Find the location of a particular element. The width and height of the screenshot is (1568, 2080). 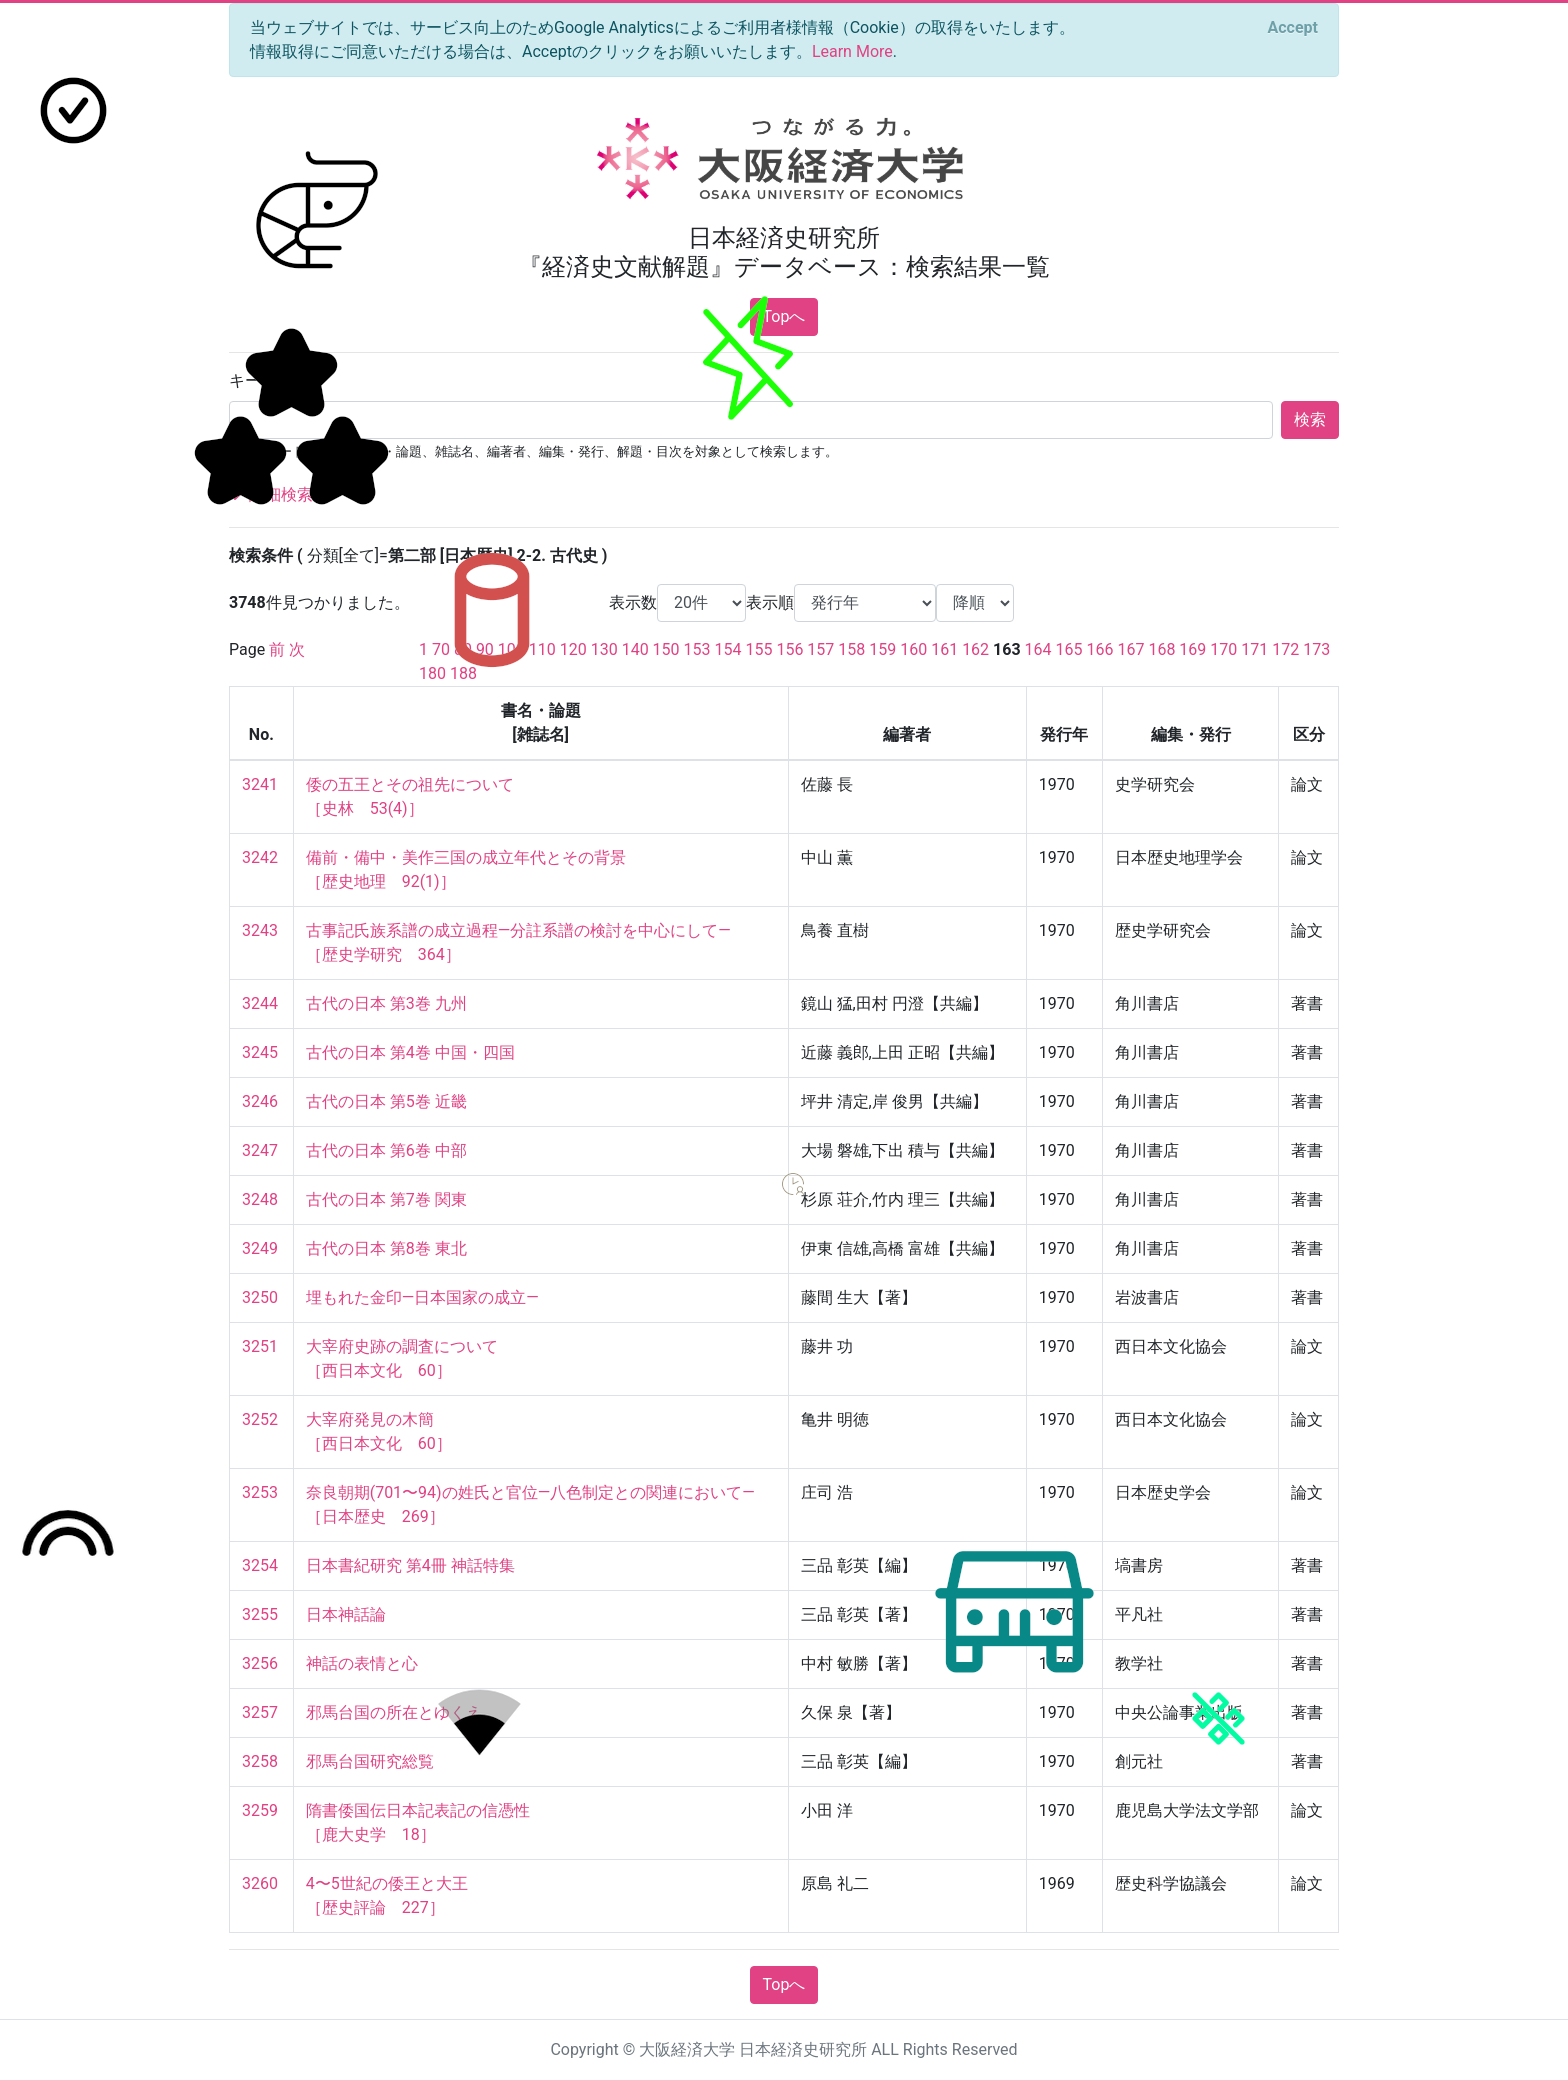

components or modules are currently disabled is located at coordinates (1218, 1718).